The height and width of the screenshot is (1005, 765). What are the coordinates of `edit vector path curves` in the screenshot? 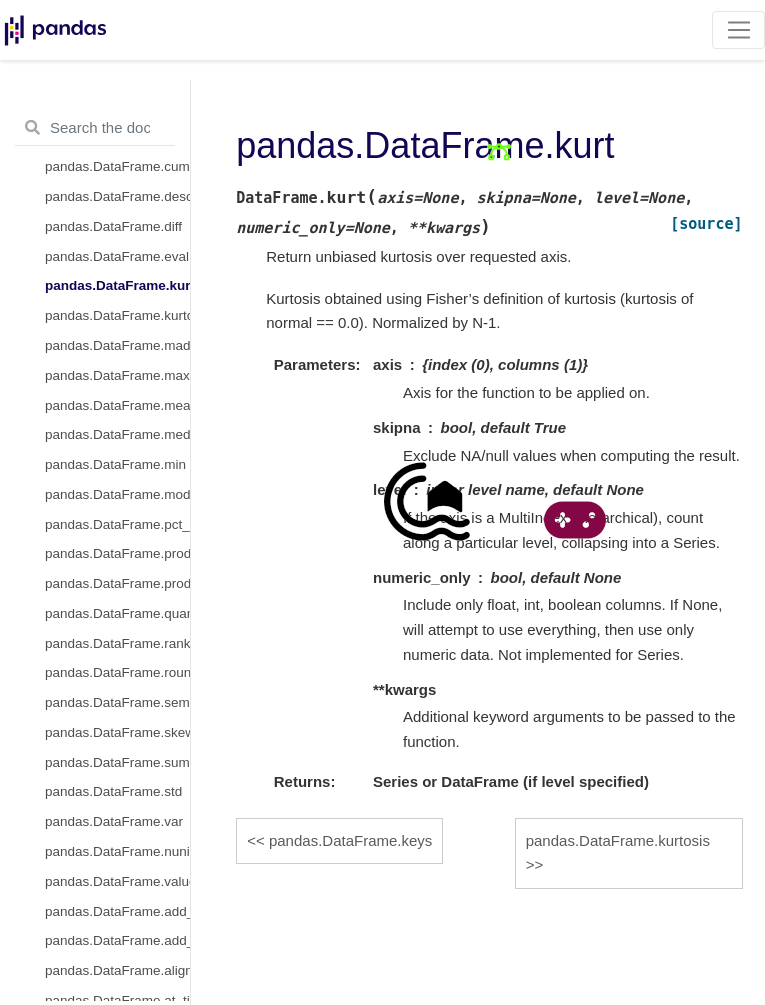 It's located at (499, 152).